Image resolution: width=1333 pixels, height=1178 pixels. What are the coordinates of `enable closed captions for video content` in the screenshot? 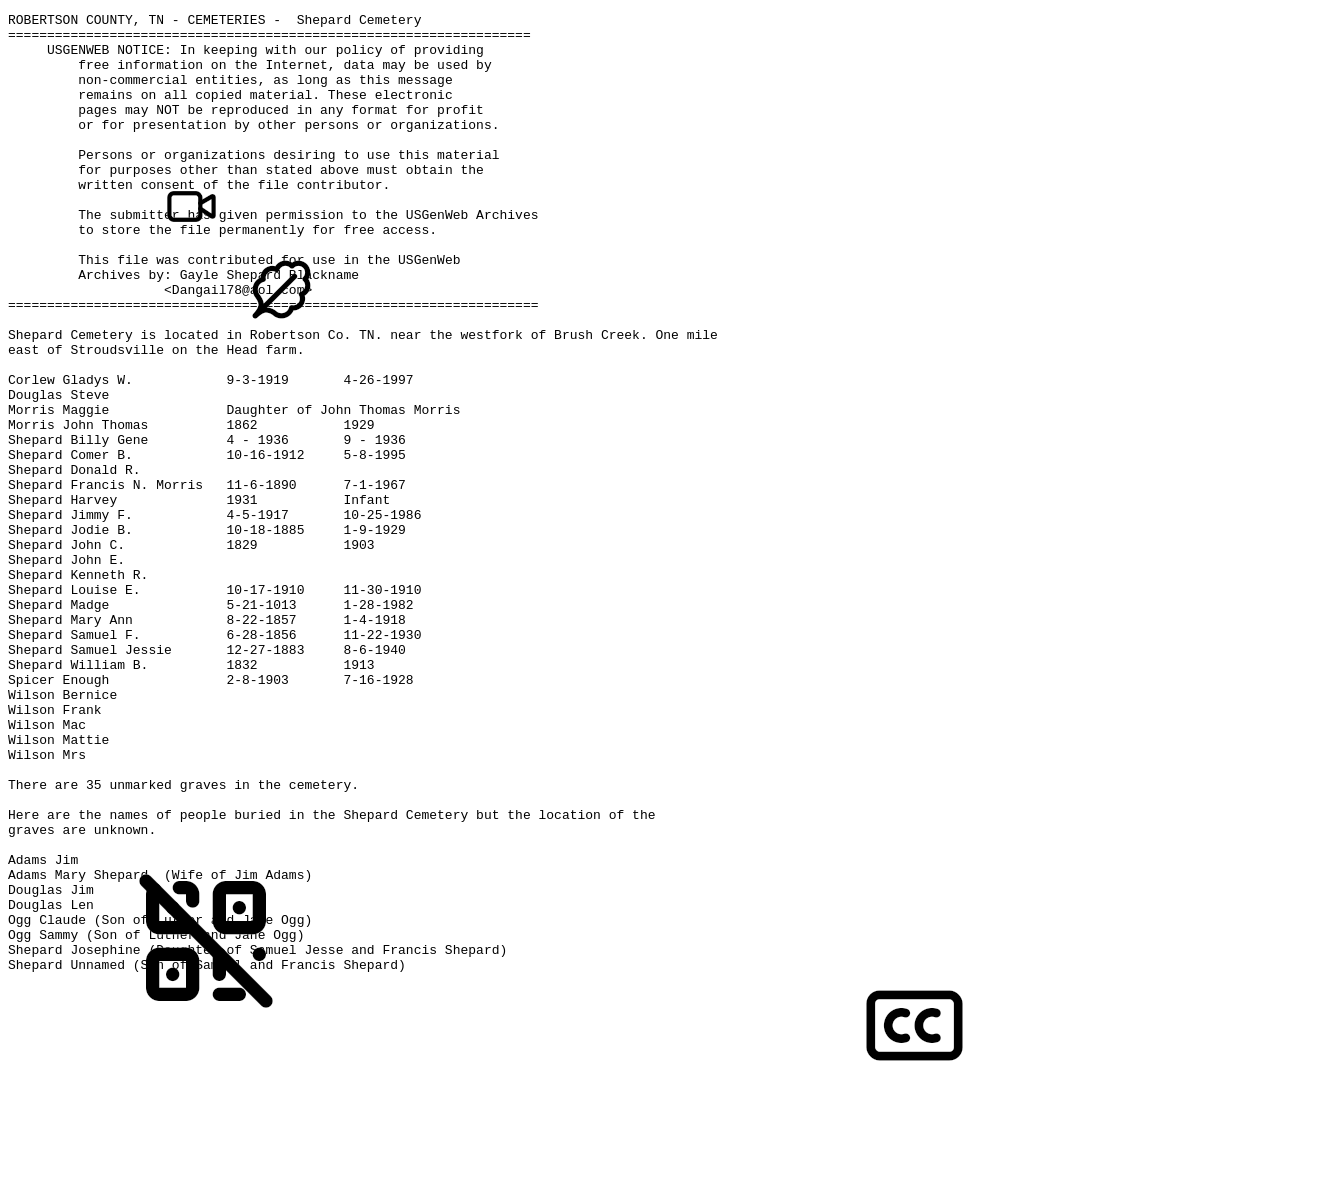 It's located at (914, 1025).